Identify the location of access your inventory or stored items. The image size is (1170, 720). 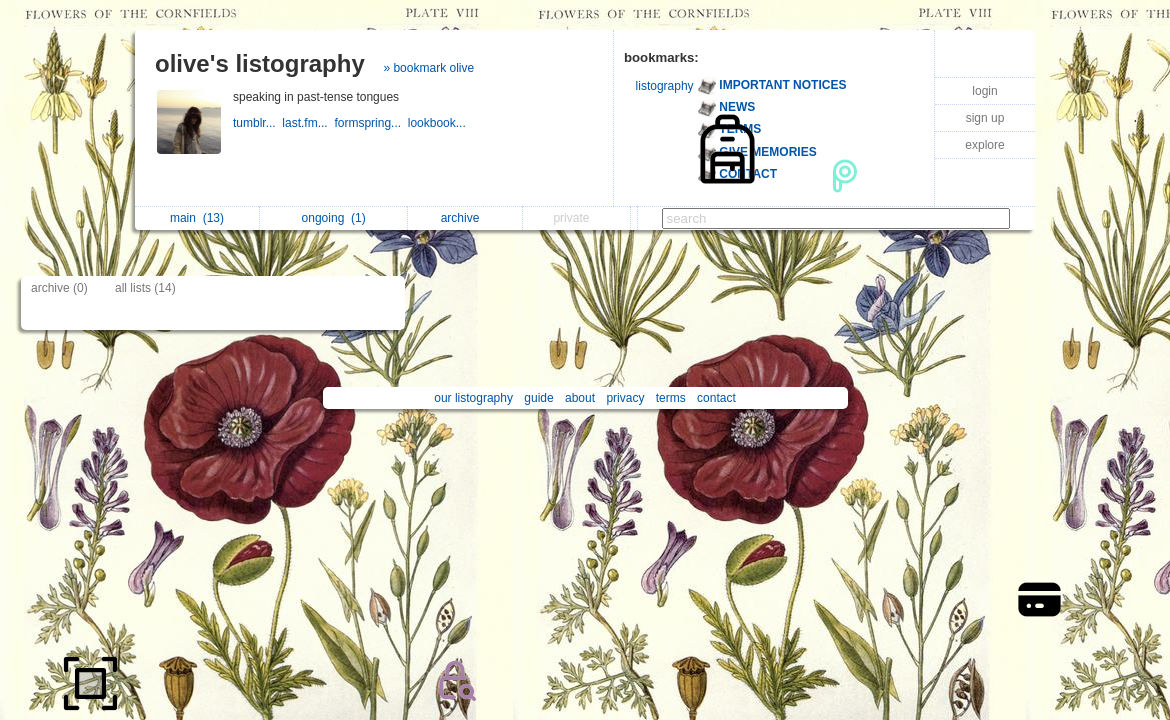
(727, 151).